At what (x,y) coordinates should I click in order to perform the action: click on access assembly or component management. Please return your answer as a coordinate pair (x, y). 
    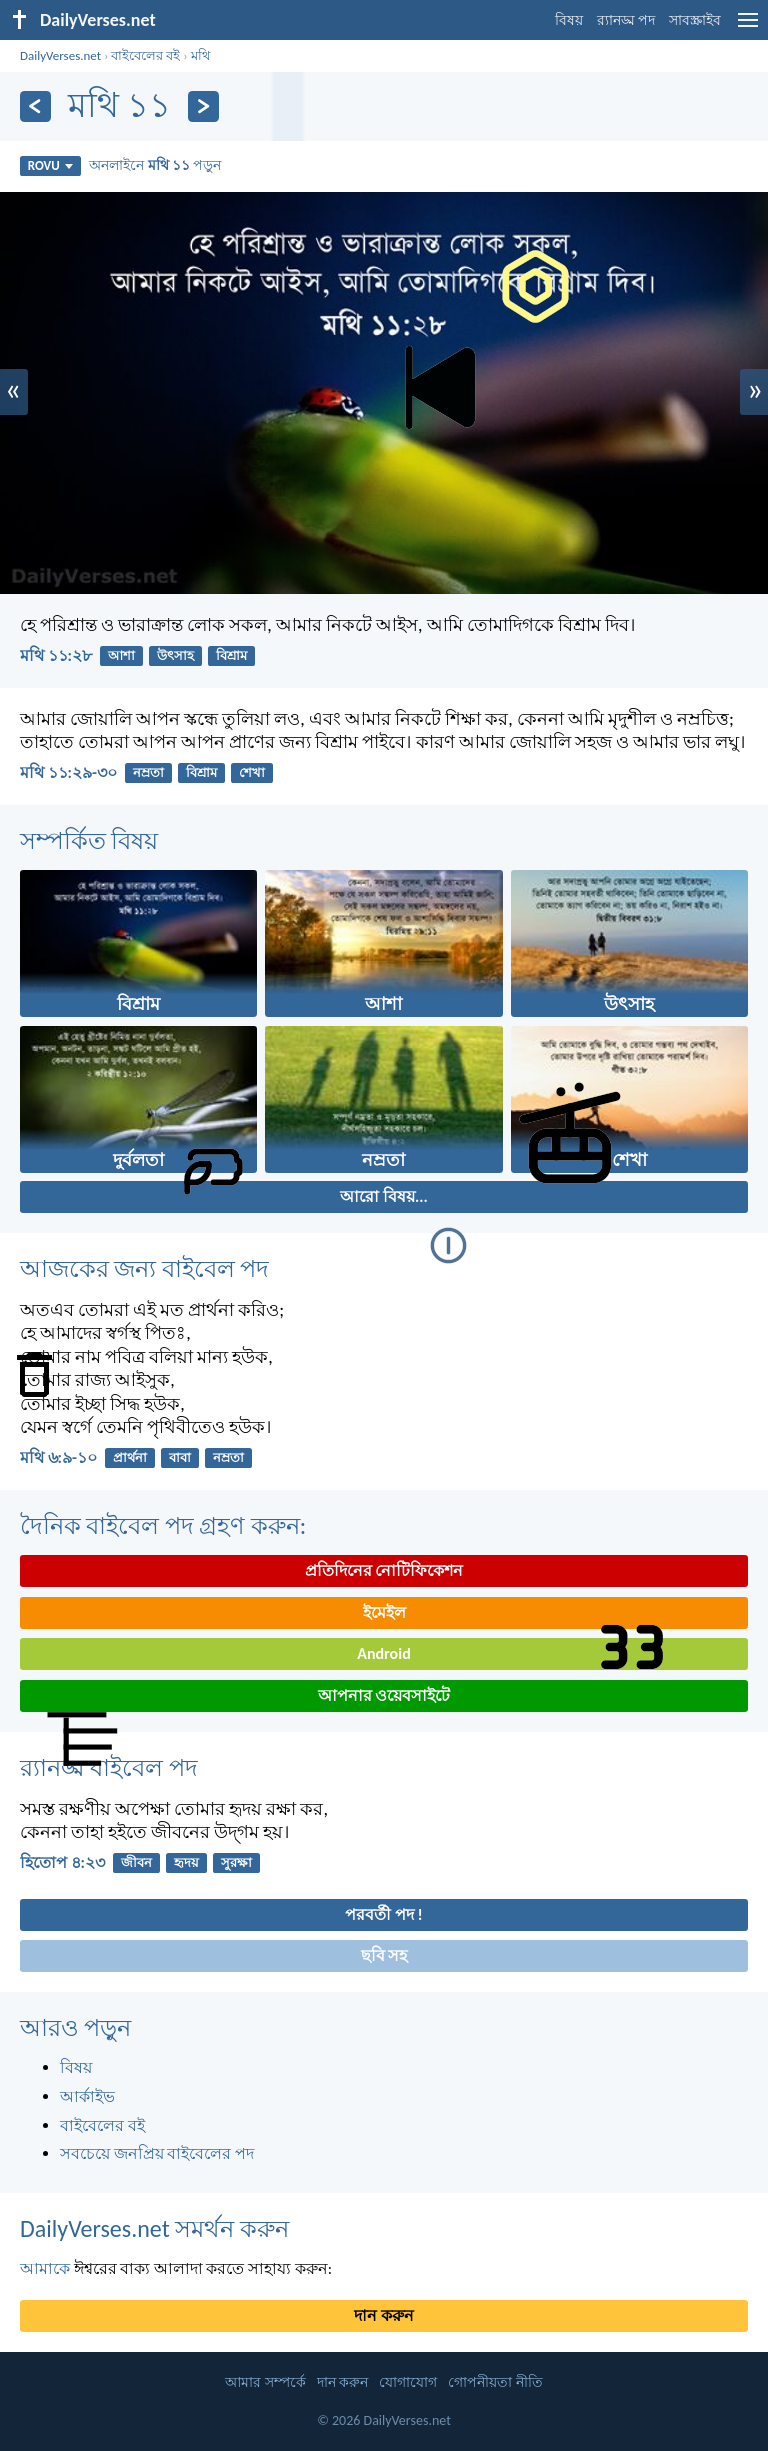
    Looking at the image, I should click on (535, 286).